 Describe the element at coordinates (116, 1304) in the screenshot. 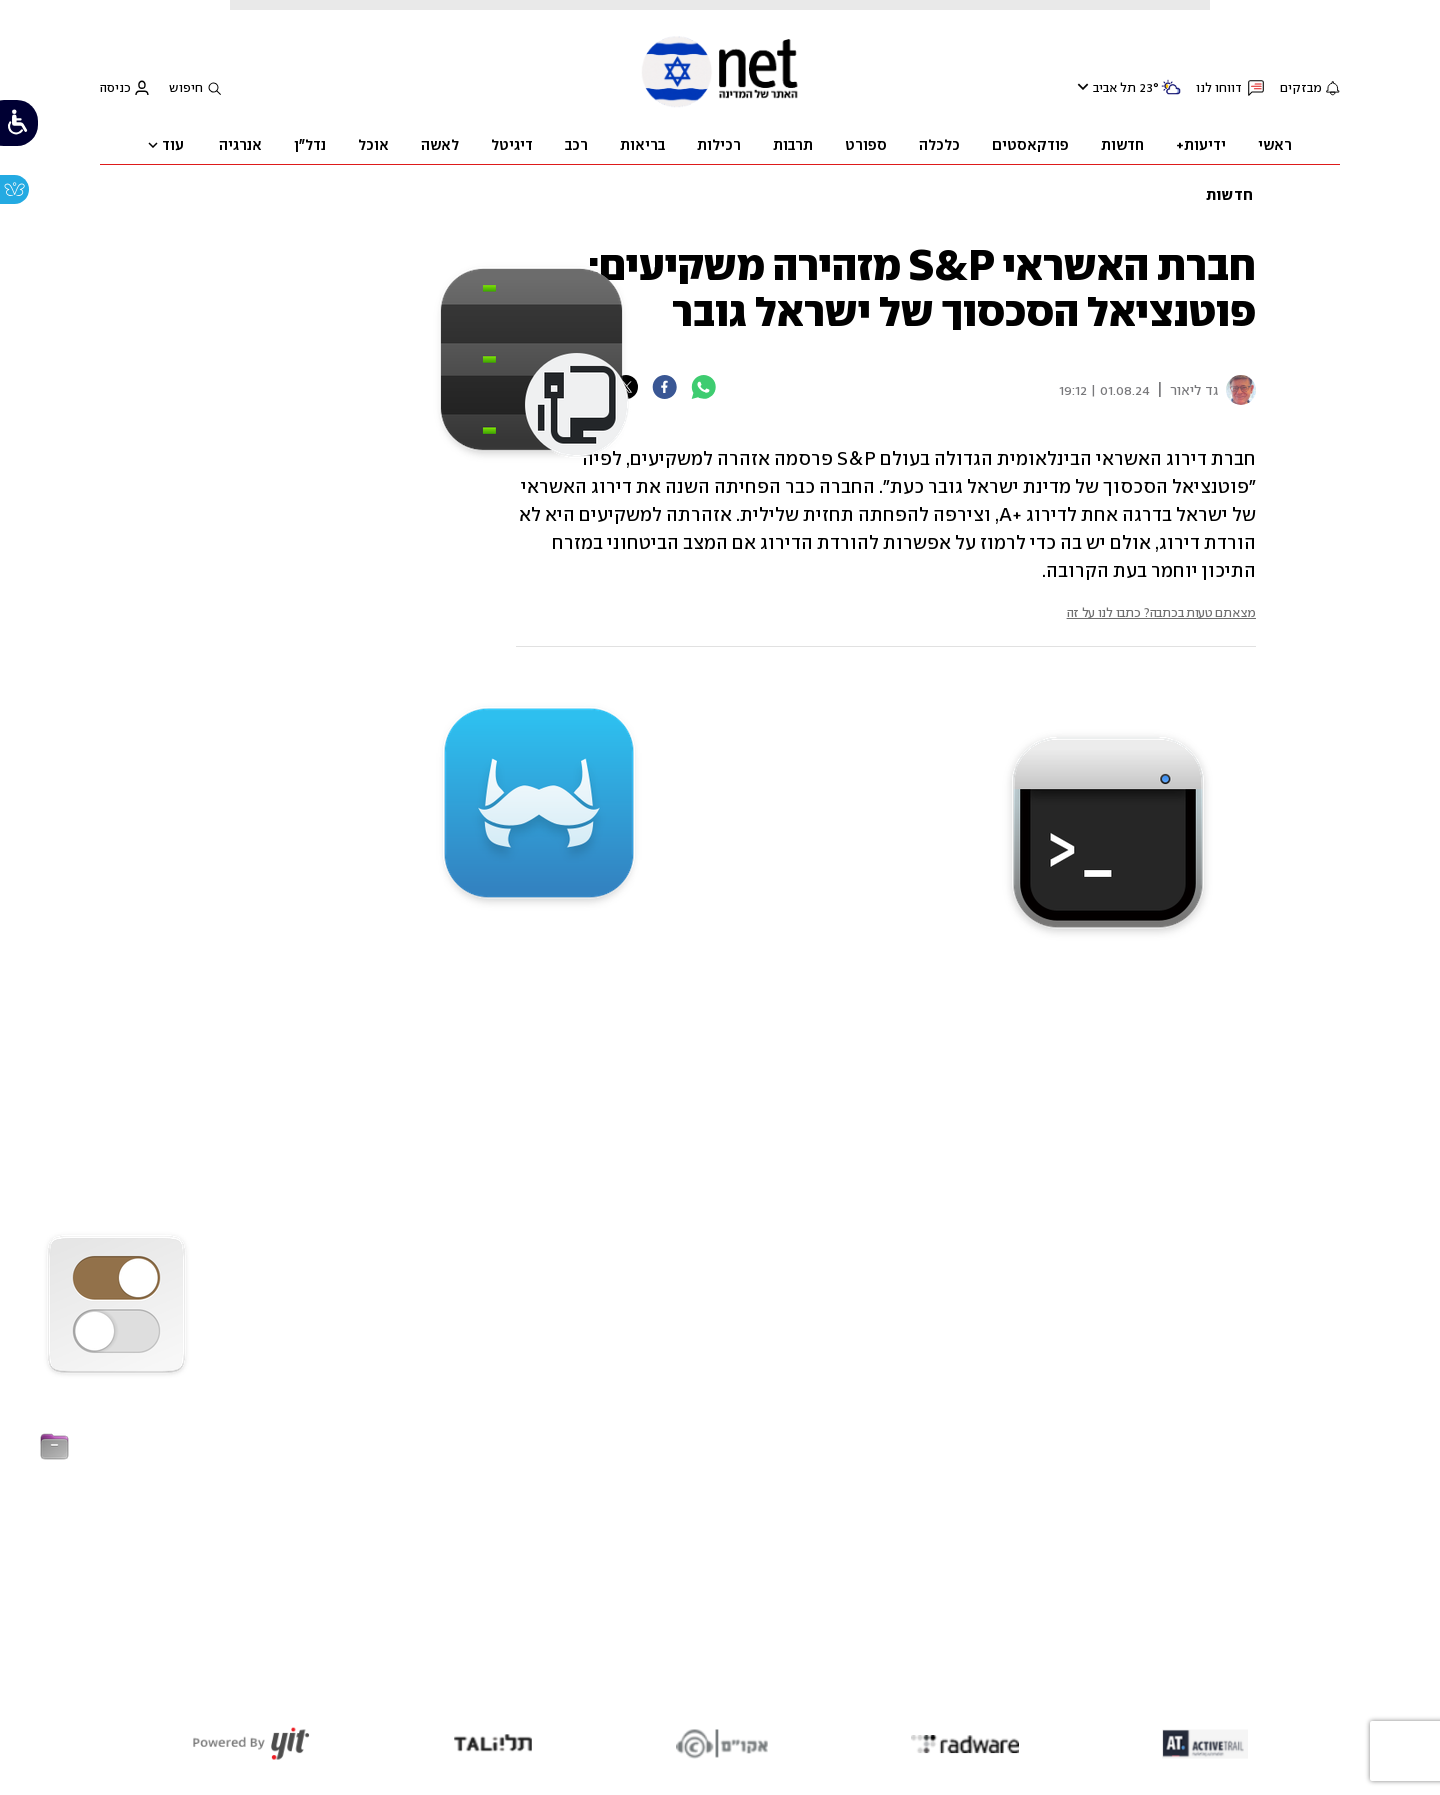

I see `open gnome tweaks settings` at that location.